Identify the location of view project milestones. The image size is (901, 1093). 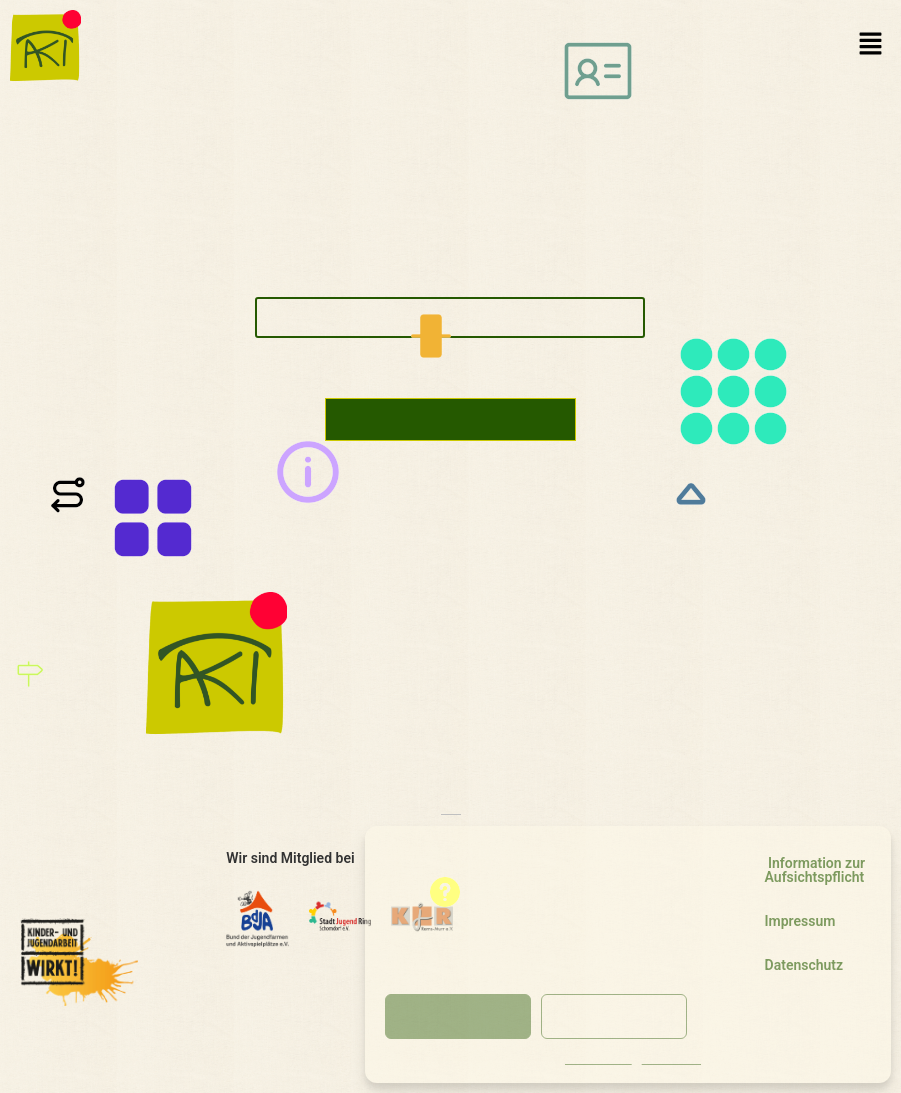
(29, 674).